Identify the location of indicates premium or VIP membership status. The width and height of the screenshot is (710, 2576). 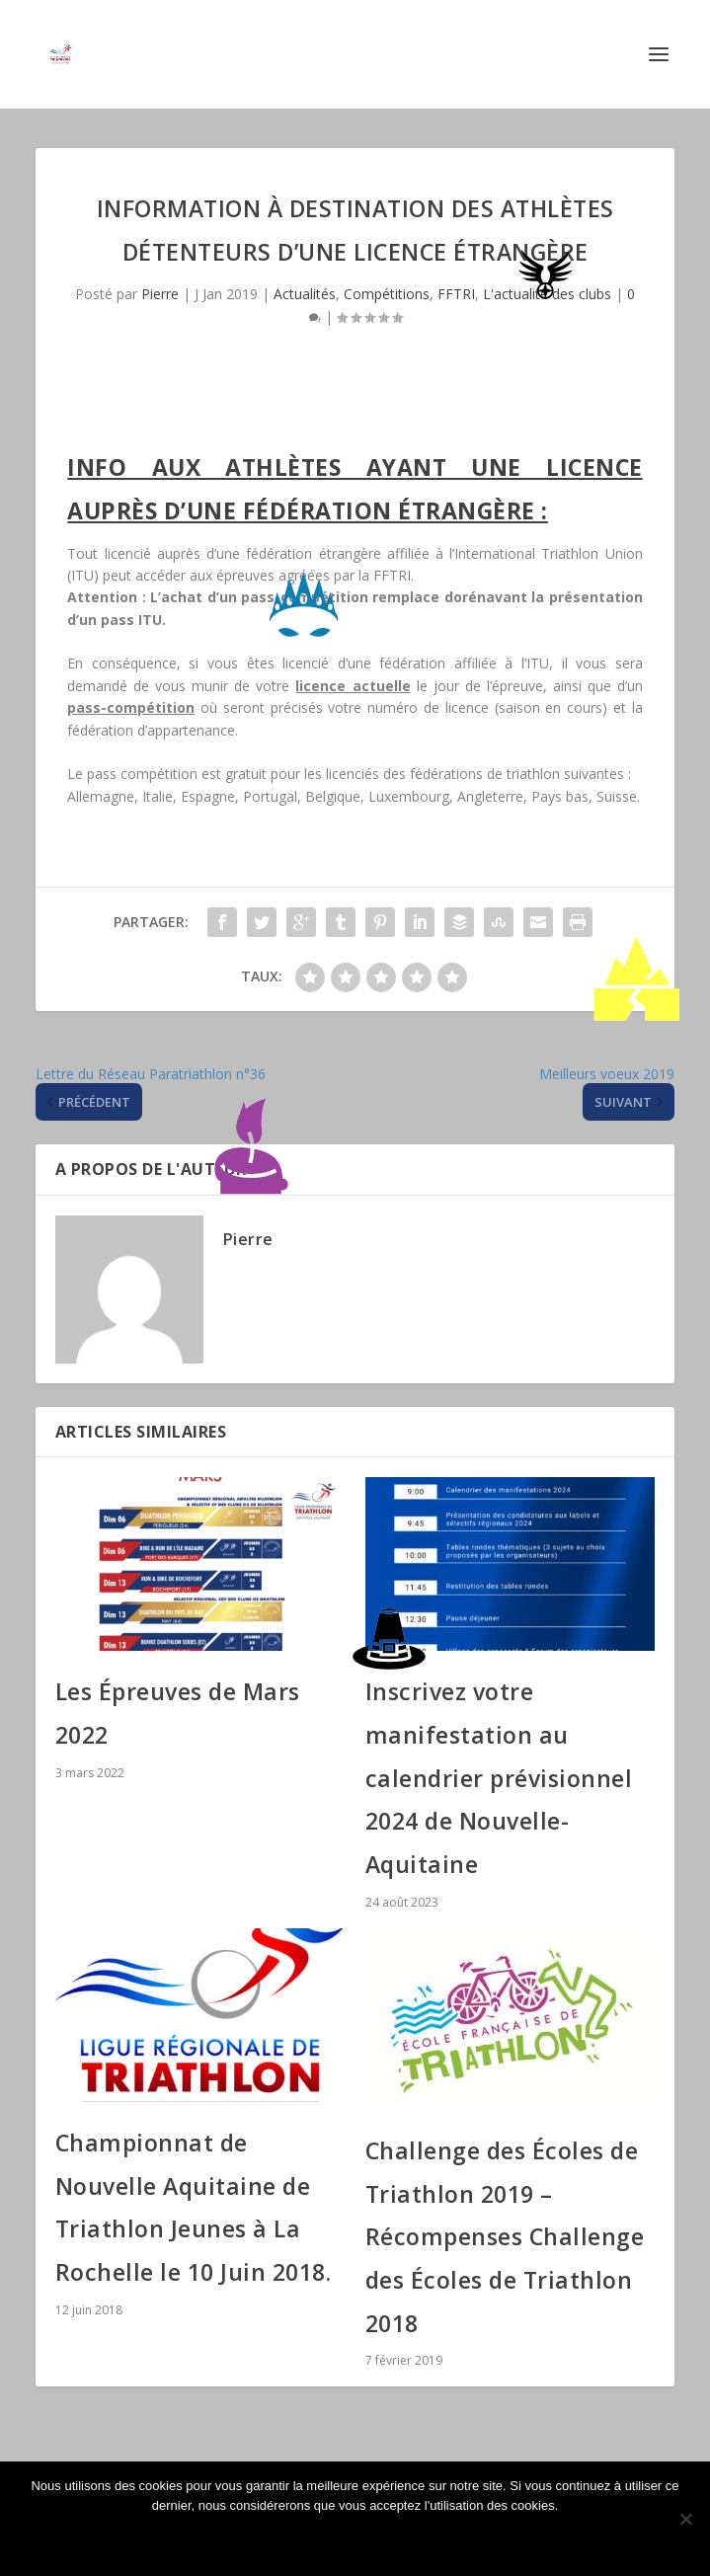
(304, 606).